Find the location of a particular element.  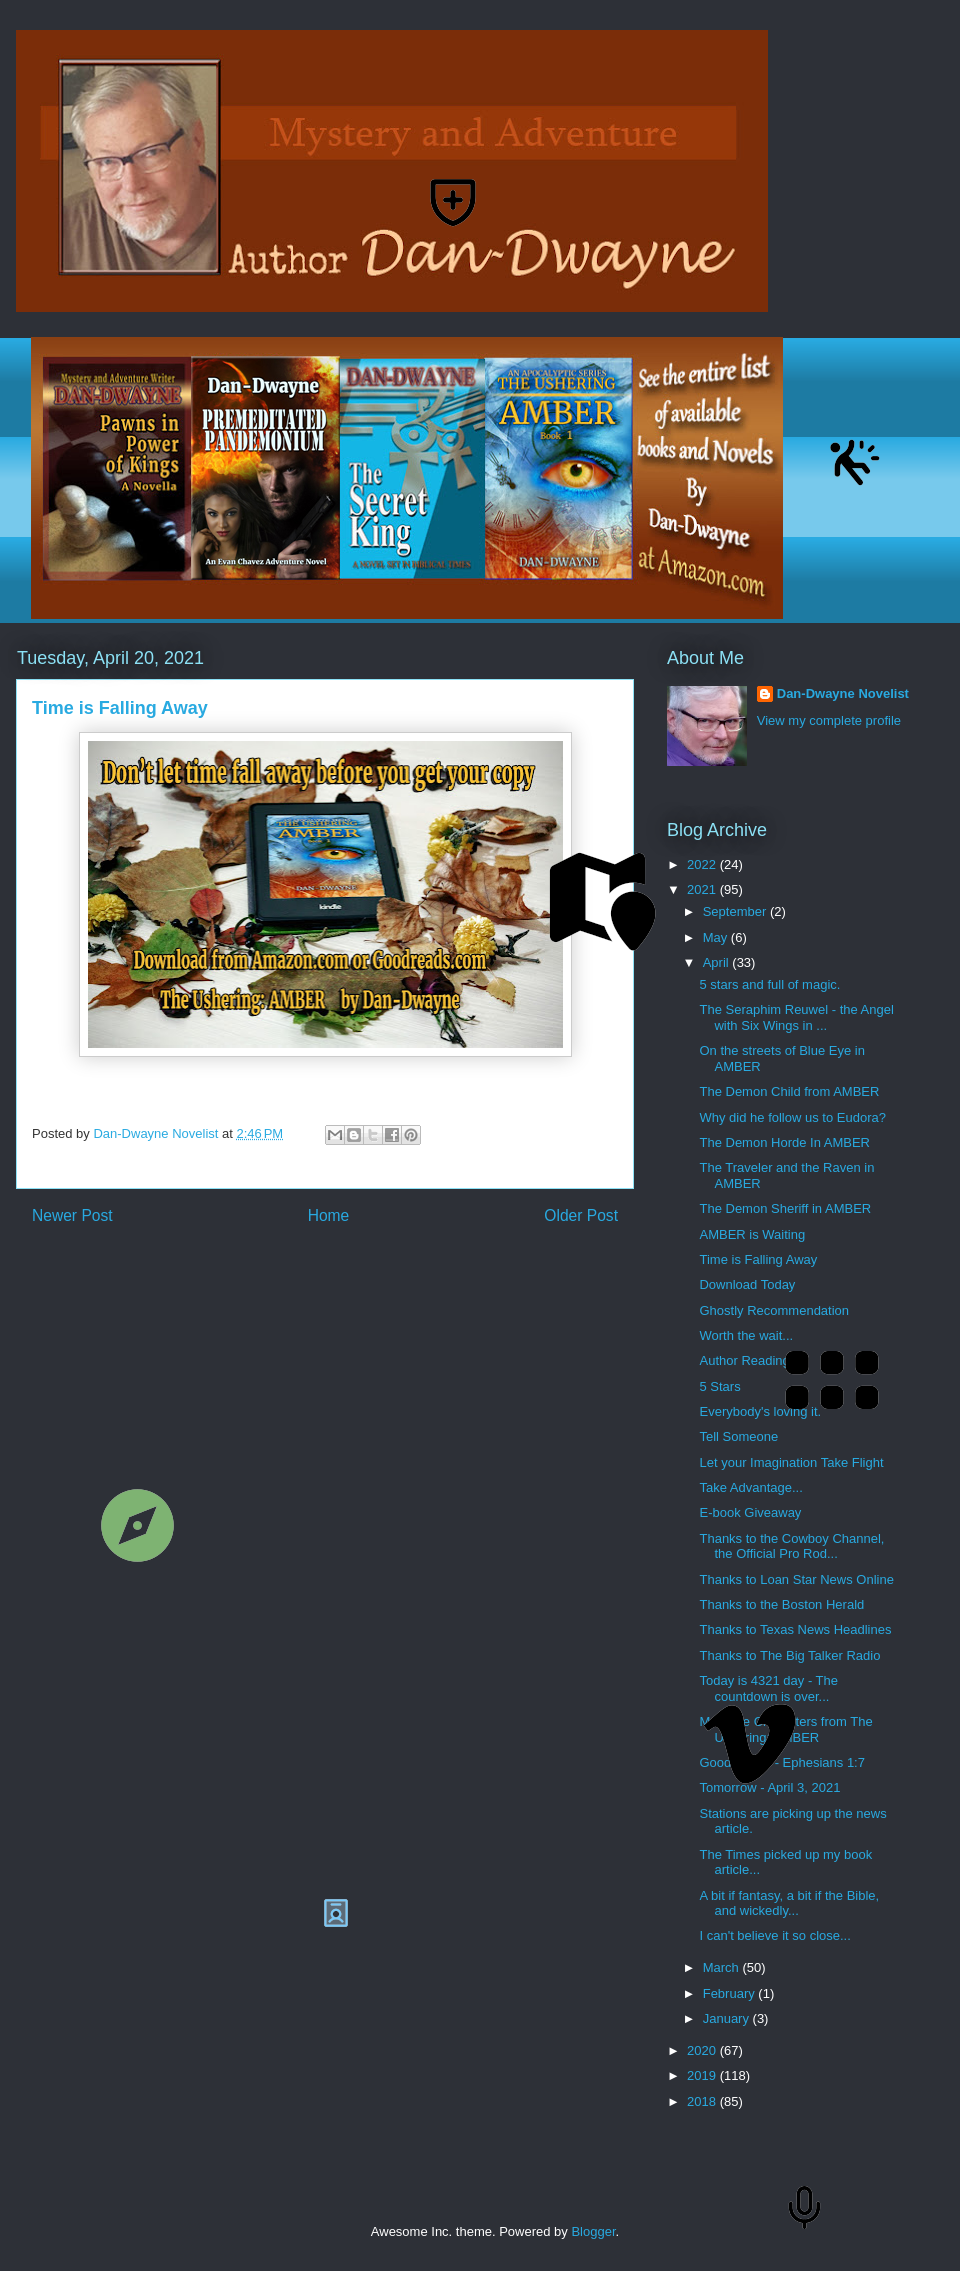

add new security protection is located at coordinates (453, 200).